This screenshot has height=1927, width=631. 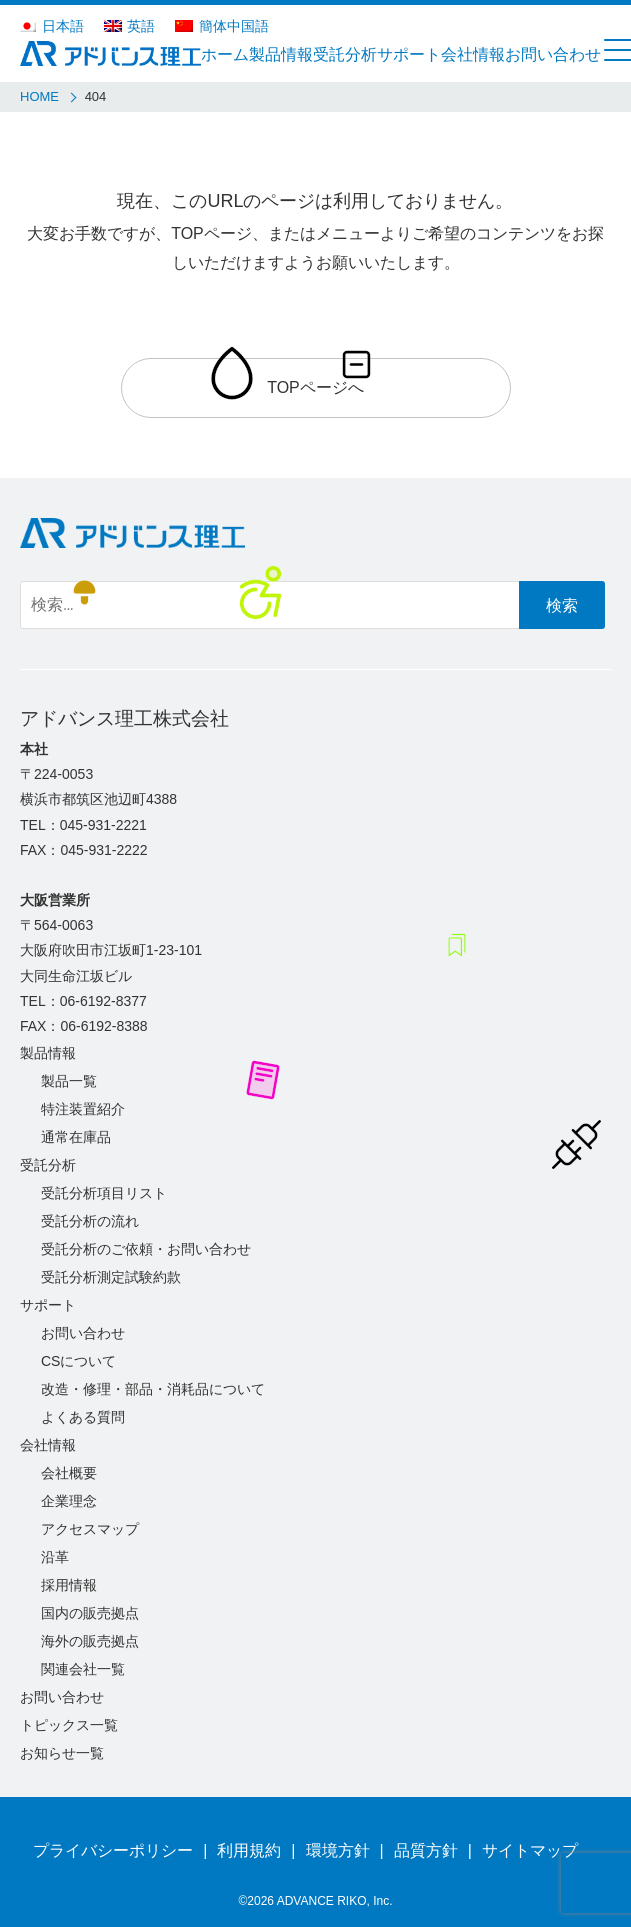 I want to click on view your saved bookmarks, so click(x=457, y=945).